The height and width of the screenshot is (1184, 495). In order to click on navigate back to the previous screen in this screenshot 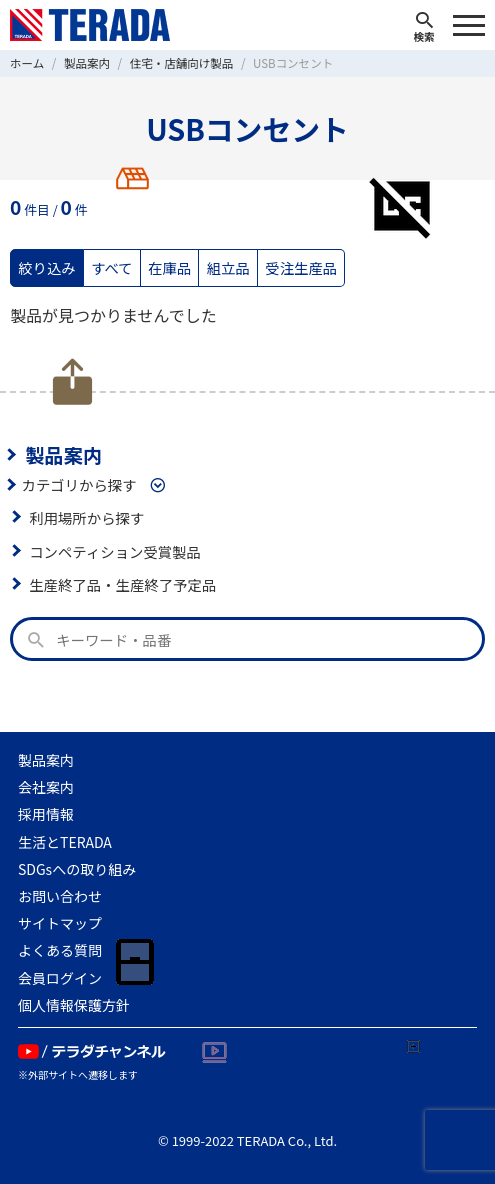, I will do `click(413, 1046)`.